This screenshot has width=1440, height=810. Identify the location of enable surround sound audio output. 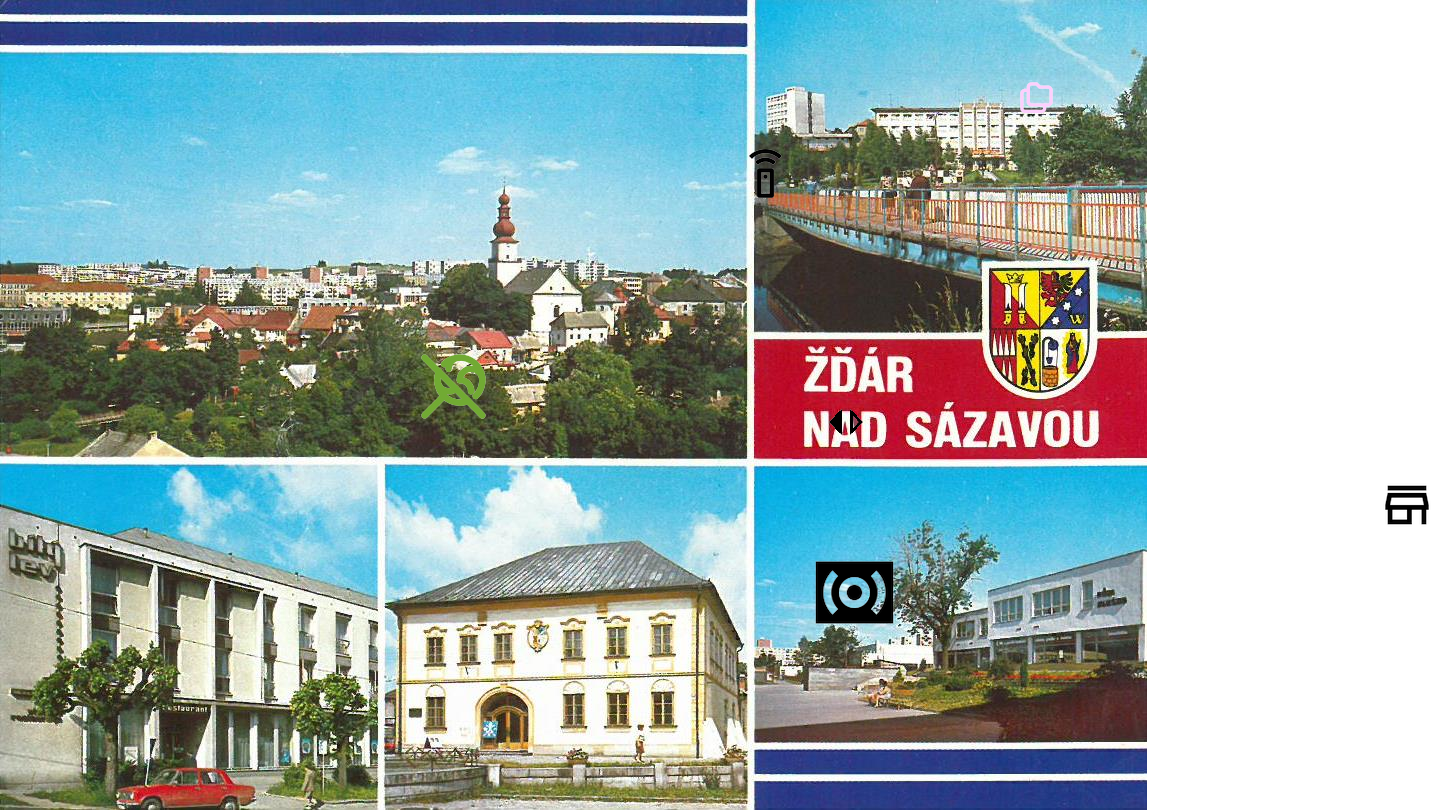
(854, 592).